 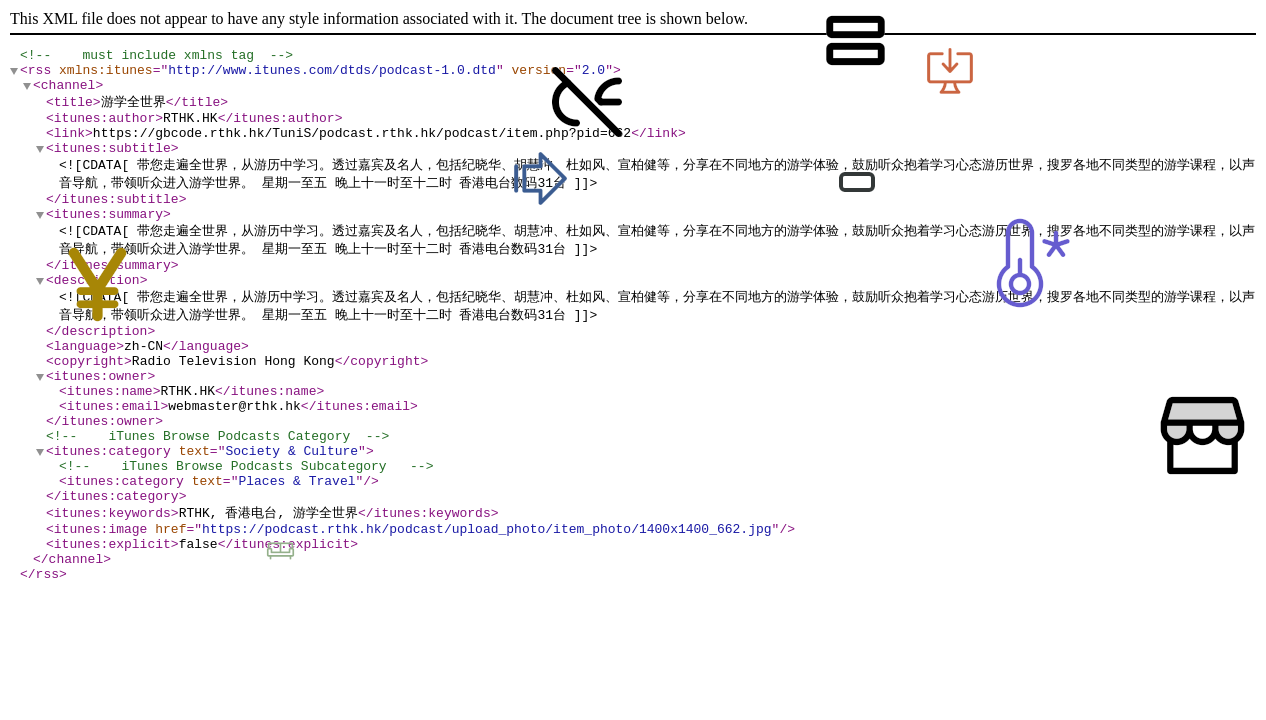 What do you see at coordinates (857, 182) in the screenshot?
I see `crop image to 16:9 aspect ratio` at bounding box center [857, 182].